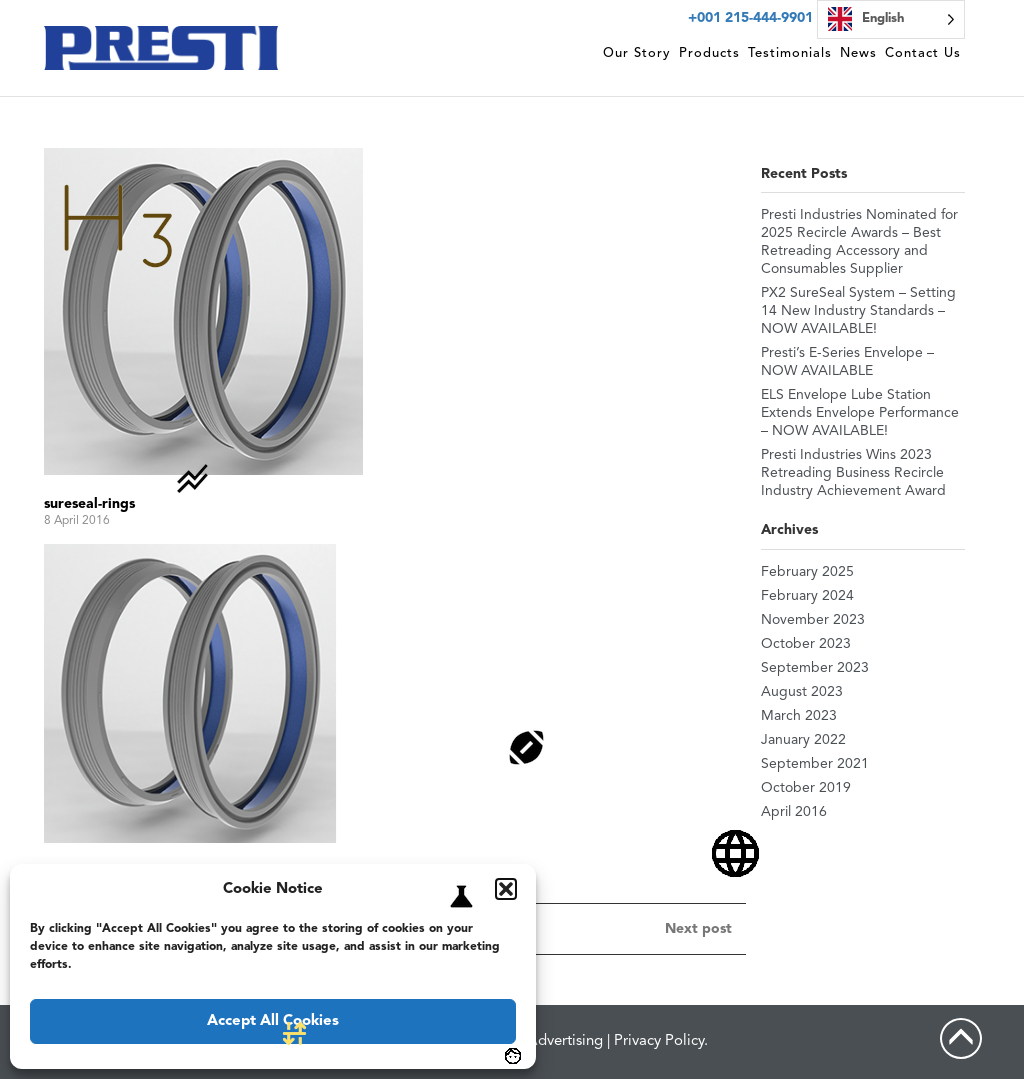 The image size is (1024, 1079). Describe the element at coordinates (526, 747) in the screenshot. I see `access sports or football content` at that location.